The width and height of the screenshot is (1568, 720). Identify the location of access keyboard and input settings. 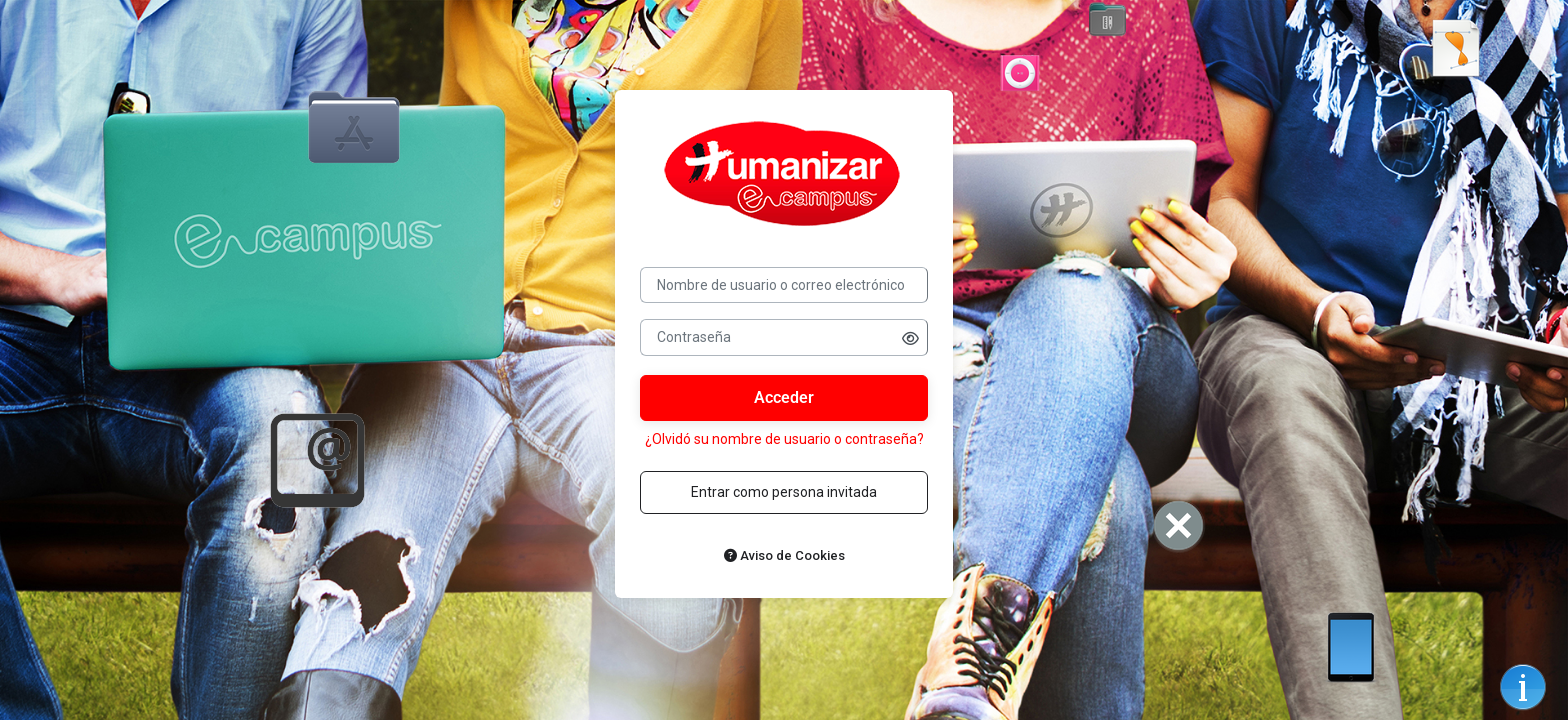
(317, 460).